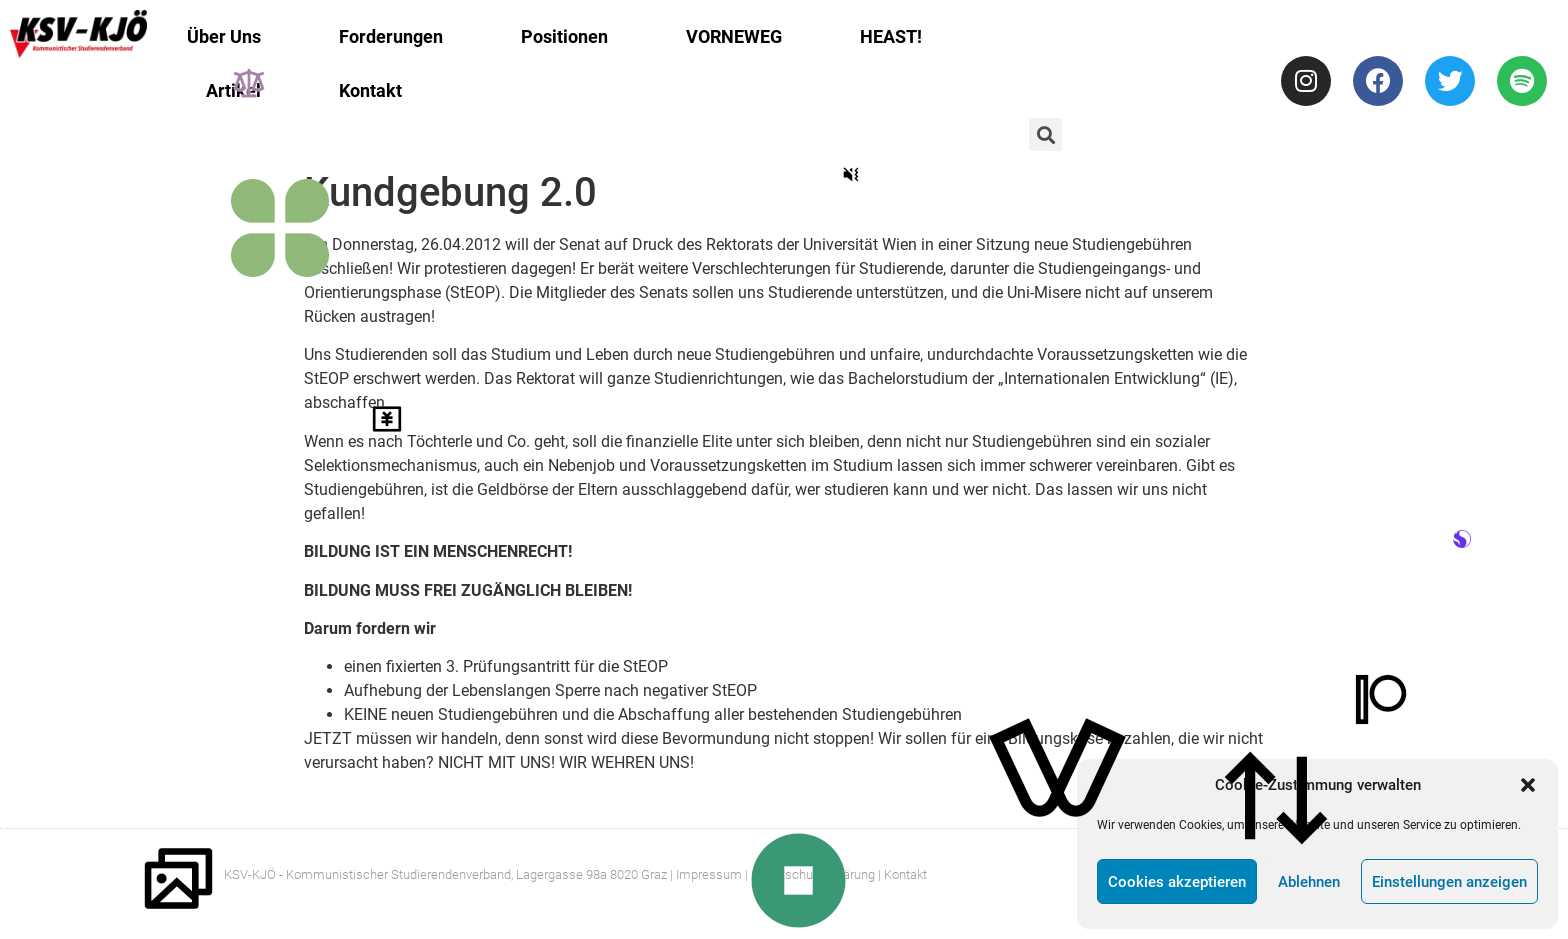 This screenshot has height=939, width=1568. What do you see at coordinates (1057, 767) in the screenshot?
I see `link or sign in to viva wallet payment services` at bounding box center [1057, 767].